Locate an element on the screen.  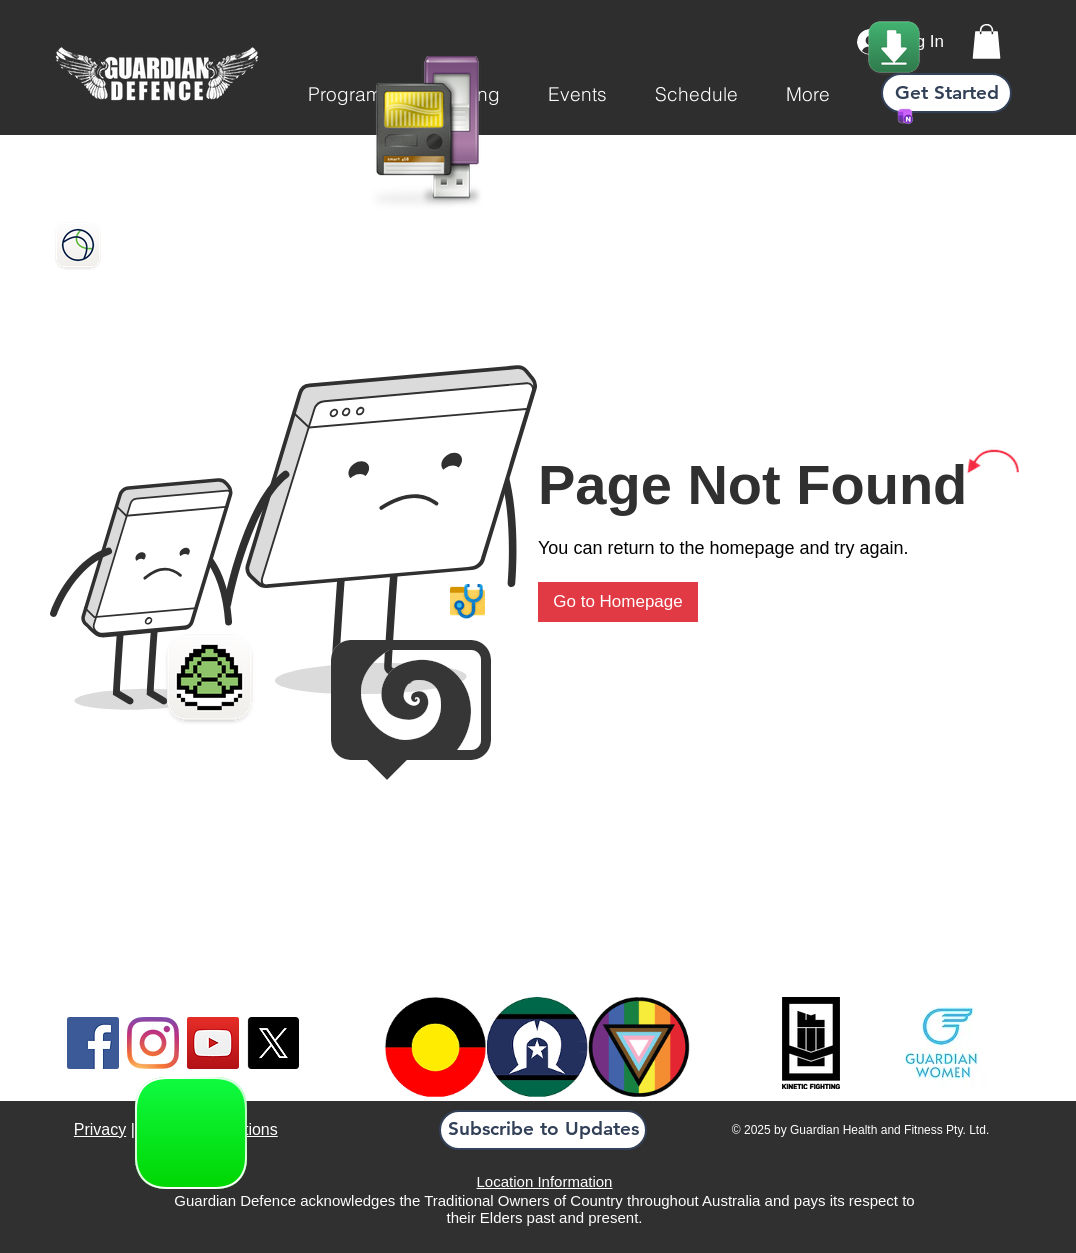
download videos from YouTube for offline viewing is located at coordinates (894, 47).